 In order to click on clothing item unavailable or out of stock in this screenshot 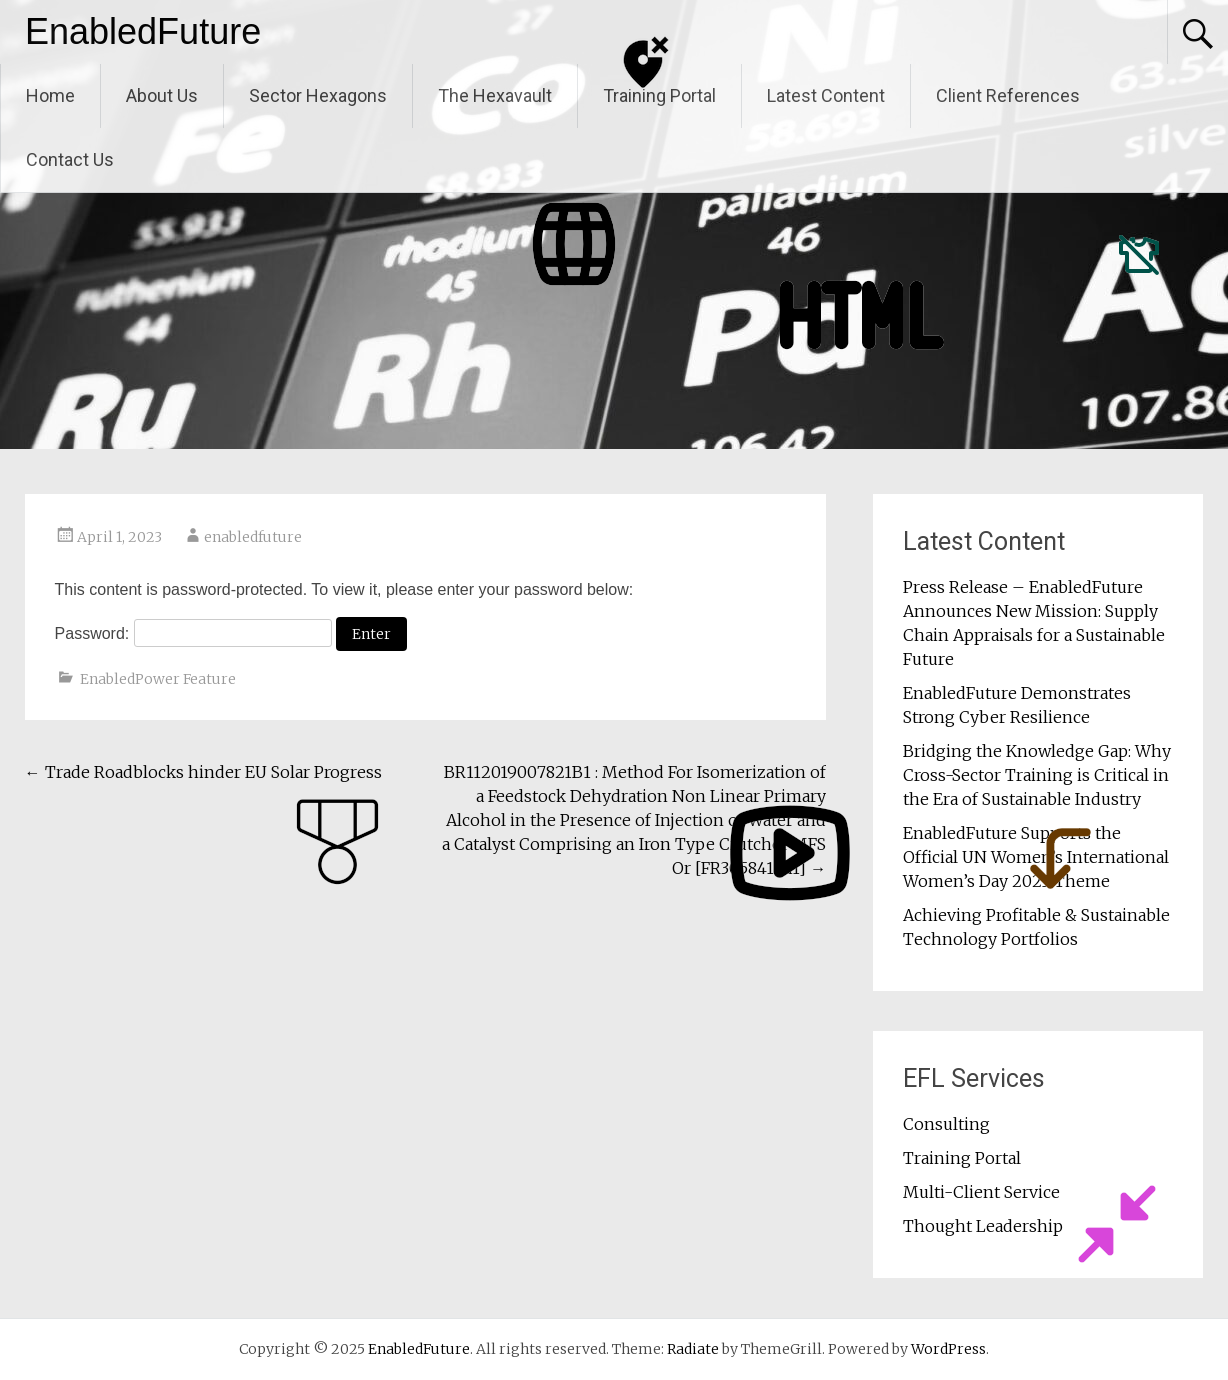, I will do `click(1139, 255)`.